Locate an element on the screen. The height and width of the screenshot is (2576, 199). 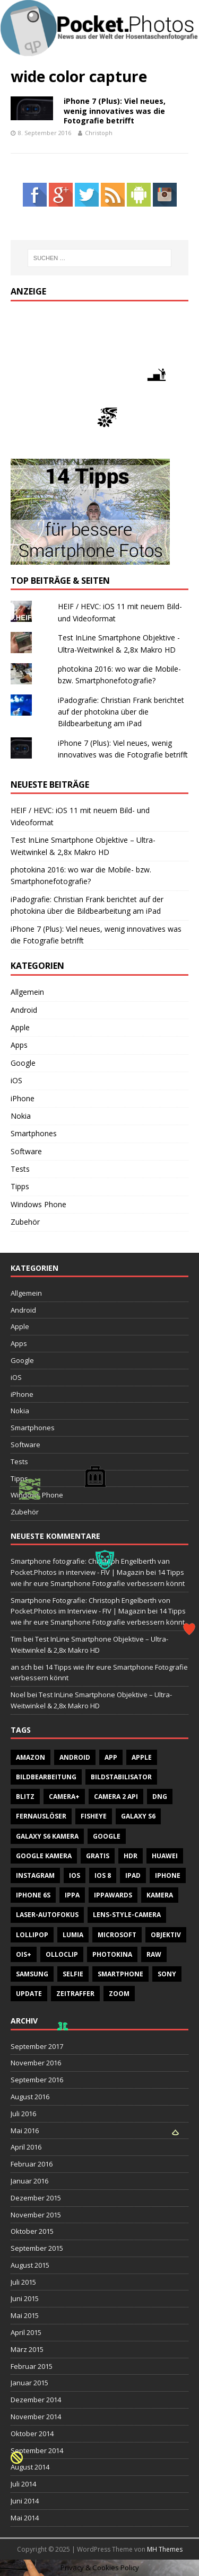
equip steel-toe boots to your character is located at coordinates (63, 2026).